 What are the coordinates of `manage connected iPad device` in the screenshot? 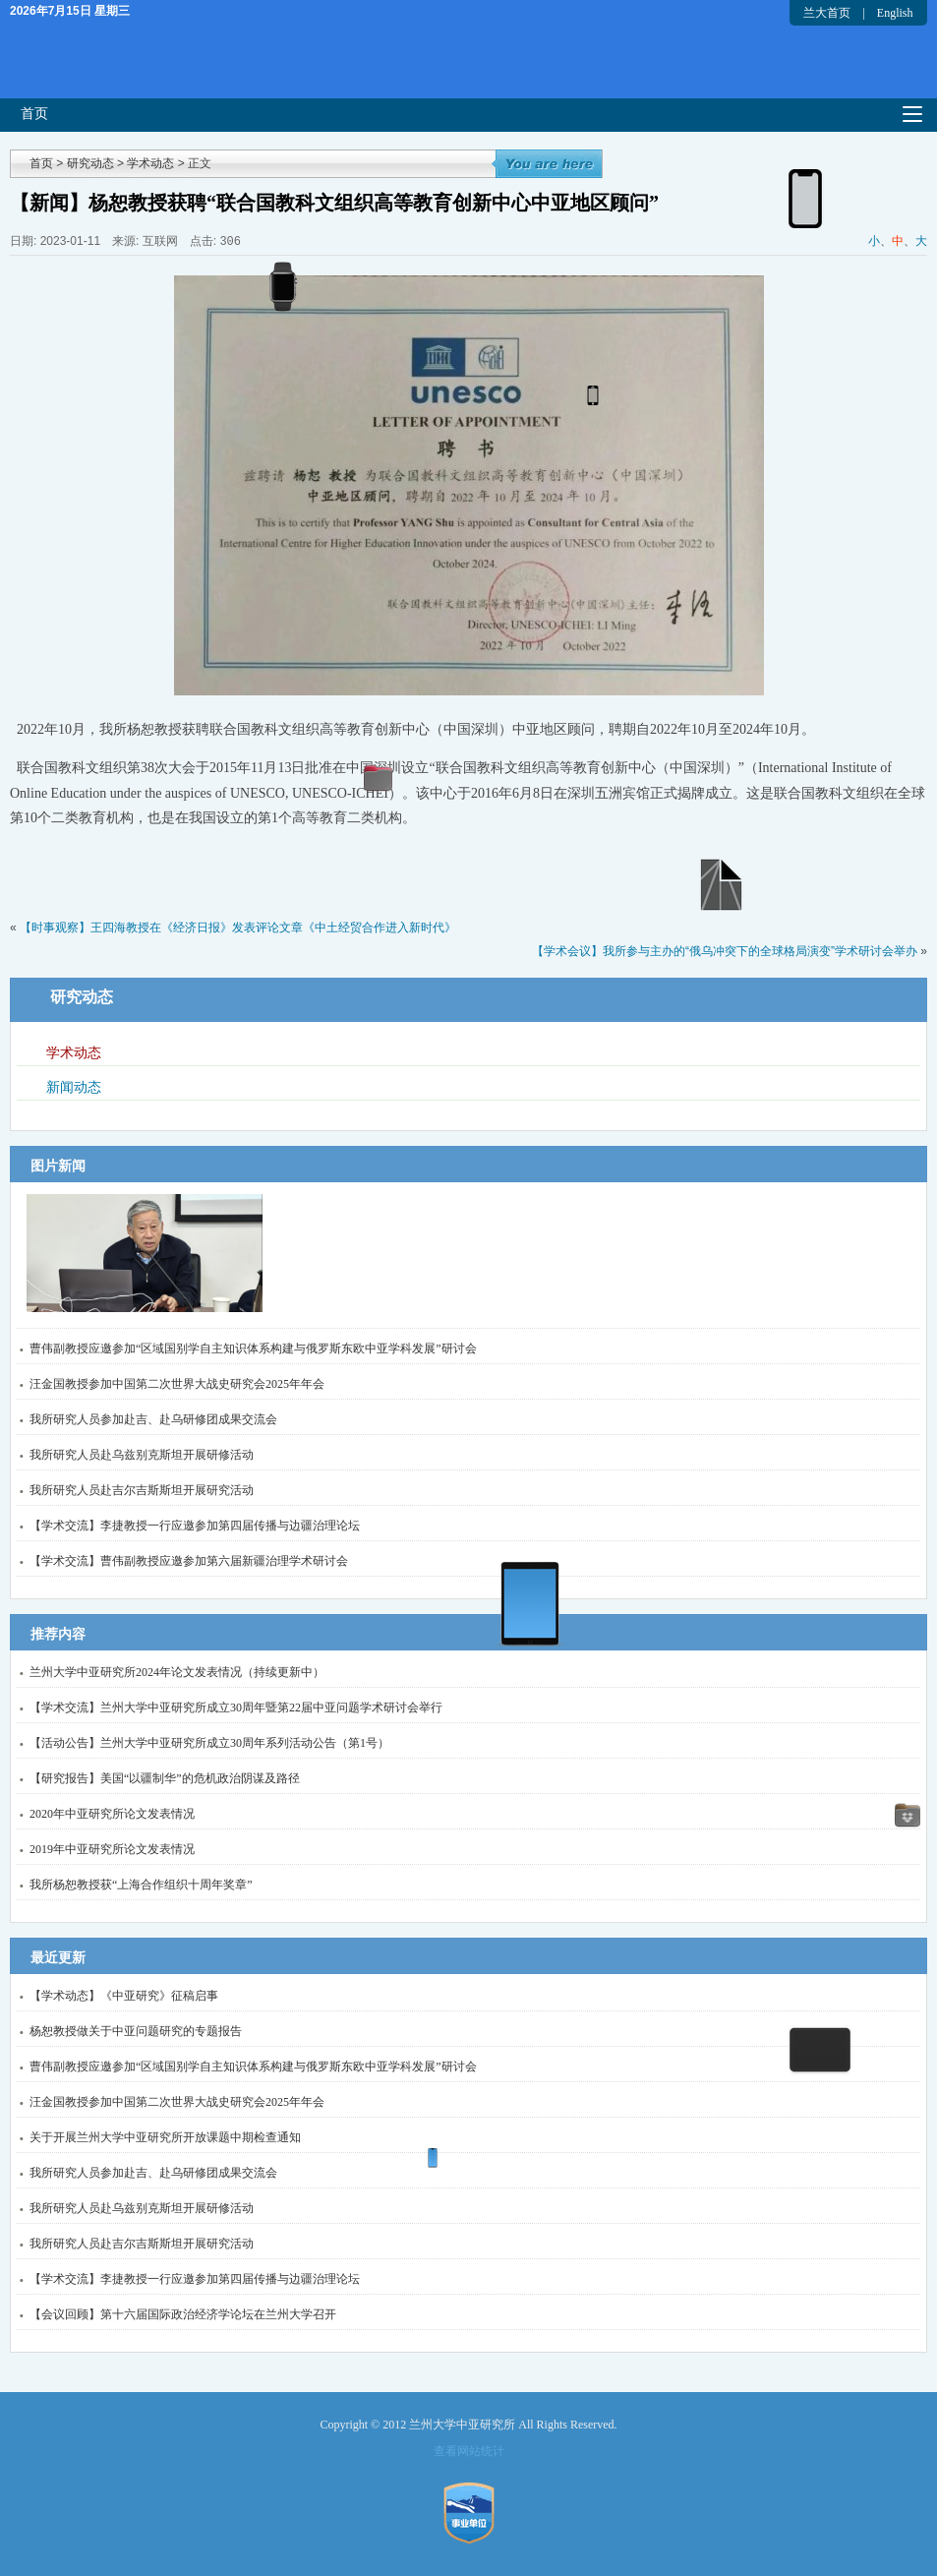 It's located at (530, 1604).